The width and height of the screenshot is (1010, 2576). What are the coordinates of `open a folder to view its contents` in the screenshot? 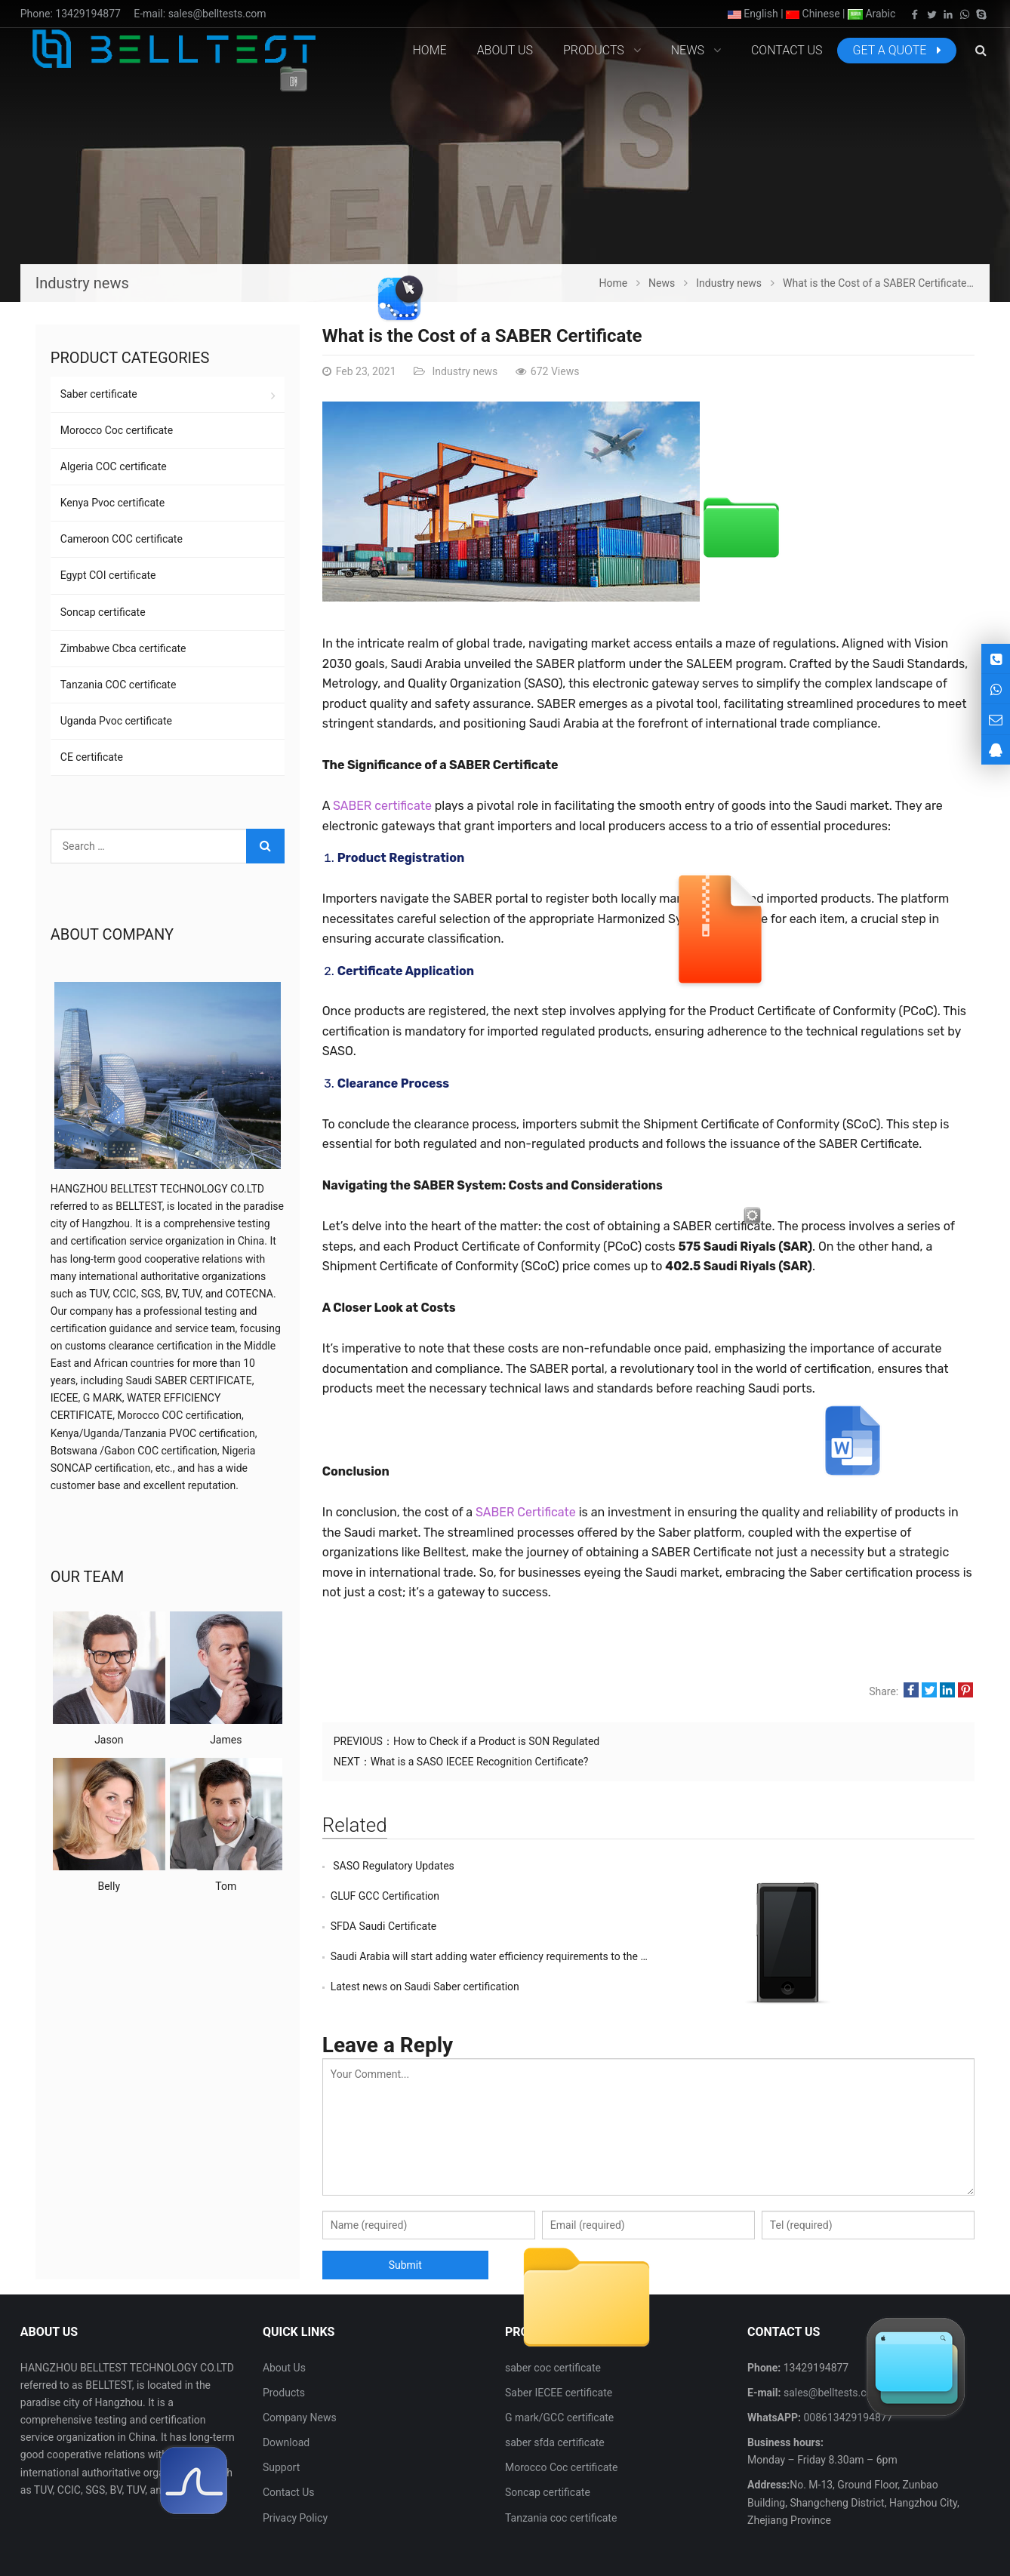 It's located at (587, 2301).